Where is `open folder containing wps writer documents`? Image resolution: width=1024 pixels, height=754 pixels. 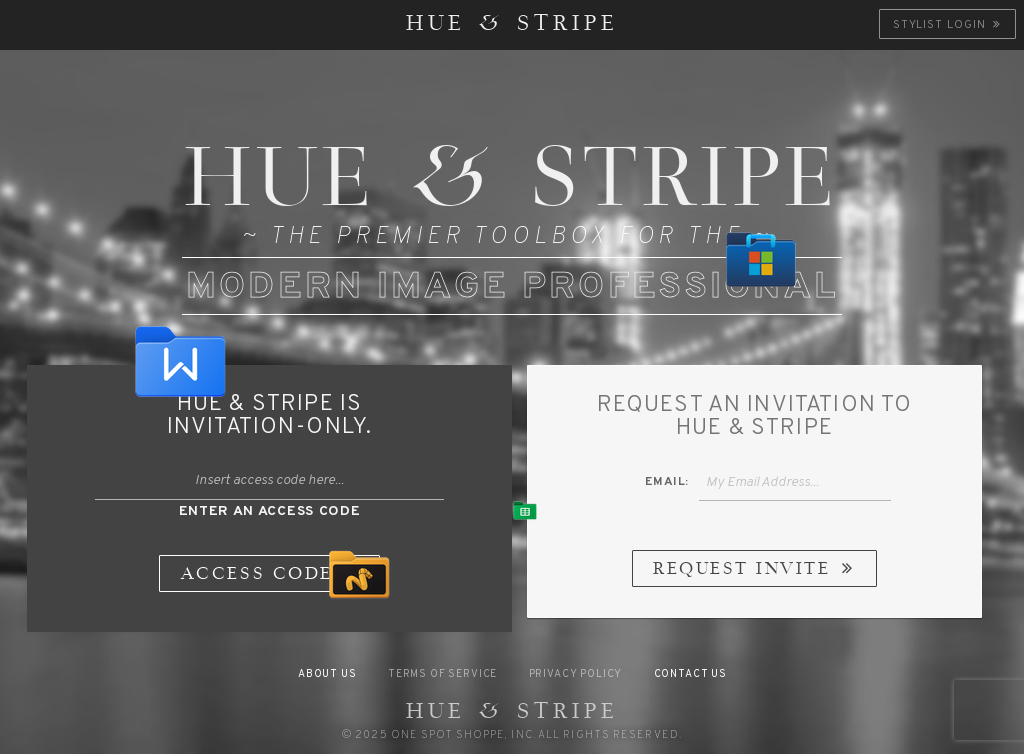
open folder containing wps writer documents is located at coordinates (180, 364).